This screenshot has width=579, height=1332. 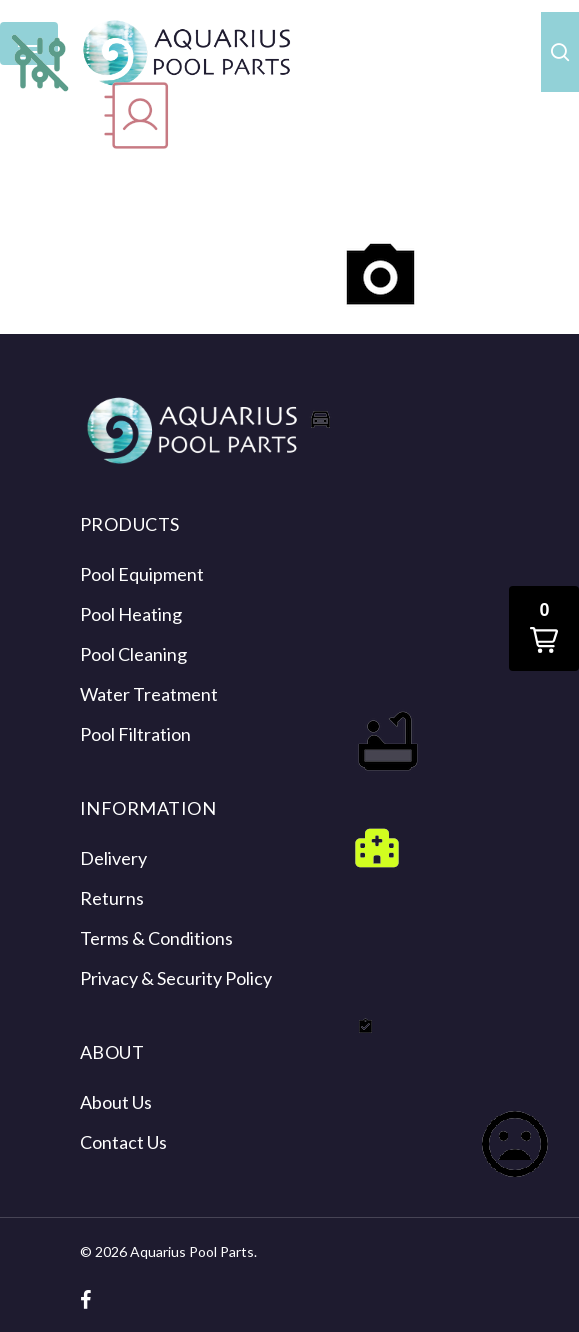 I want to click on find nearby hospitals or medical facilities, so click(x=377, y=848).